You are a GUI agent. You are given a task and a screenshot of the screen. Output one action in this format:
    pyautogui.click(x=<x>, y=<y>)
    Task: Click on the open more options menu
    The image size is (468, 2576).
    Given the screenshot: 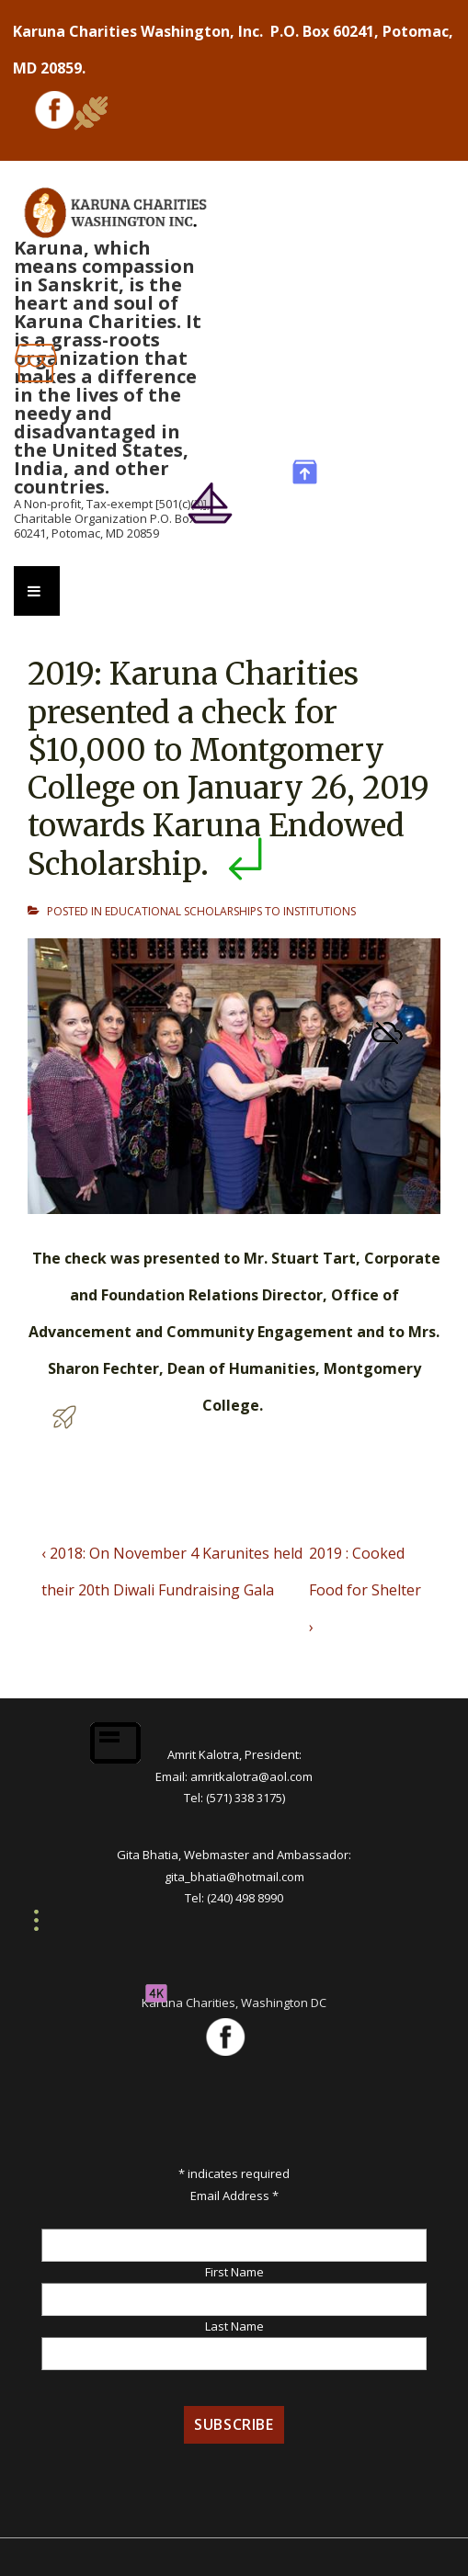 What is the action you would take?
    pyautogui.click(x=36, y=1920)
    